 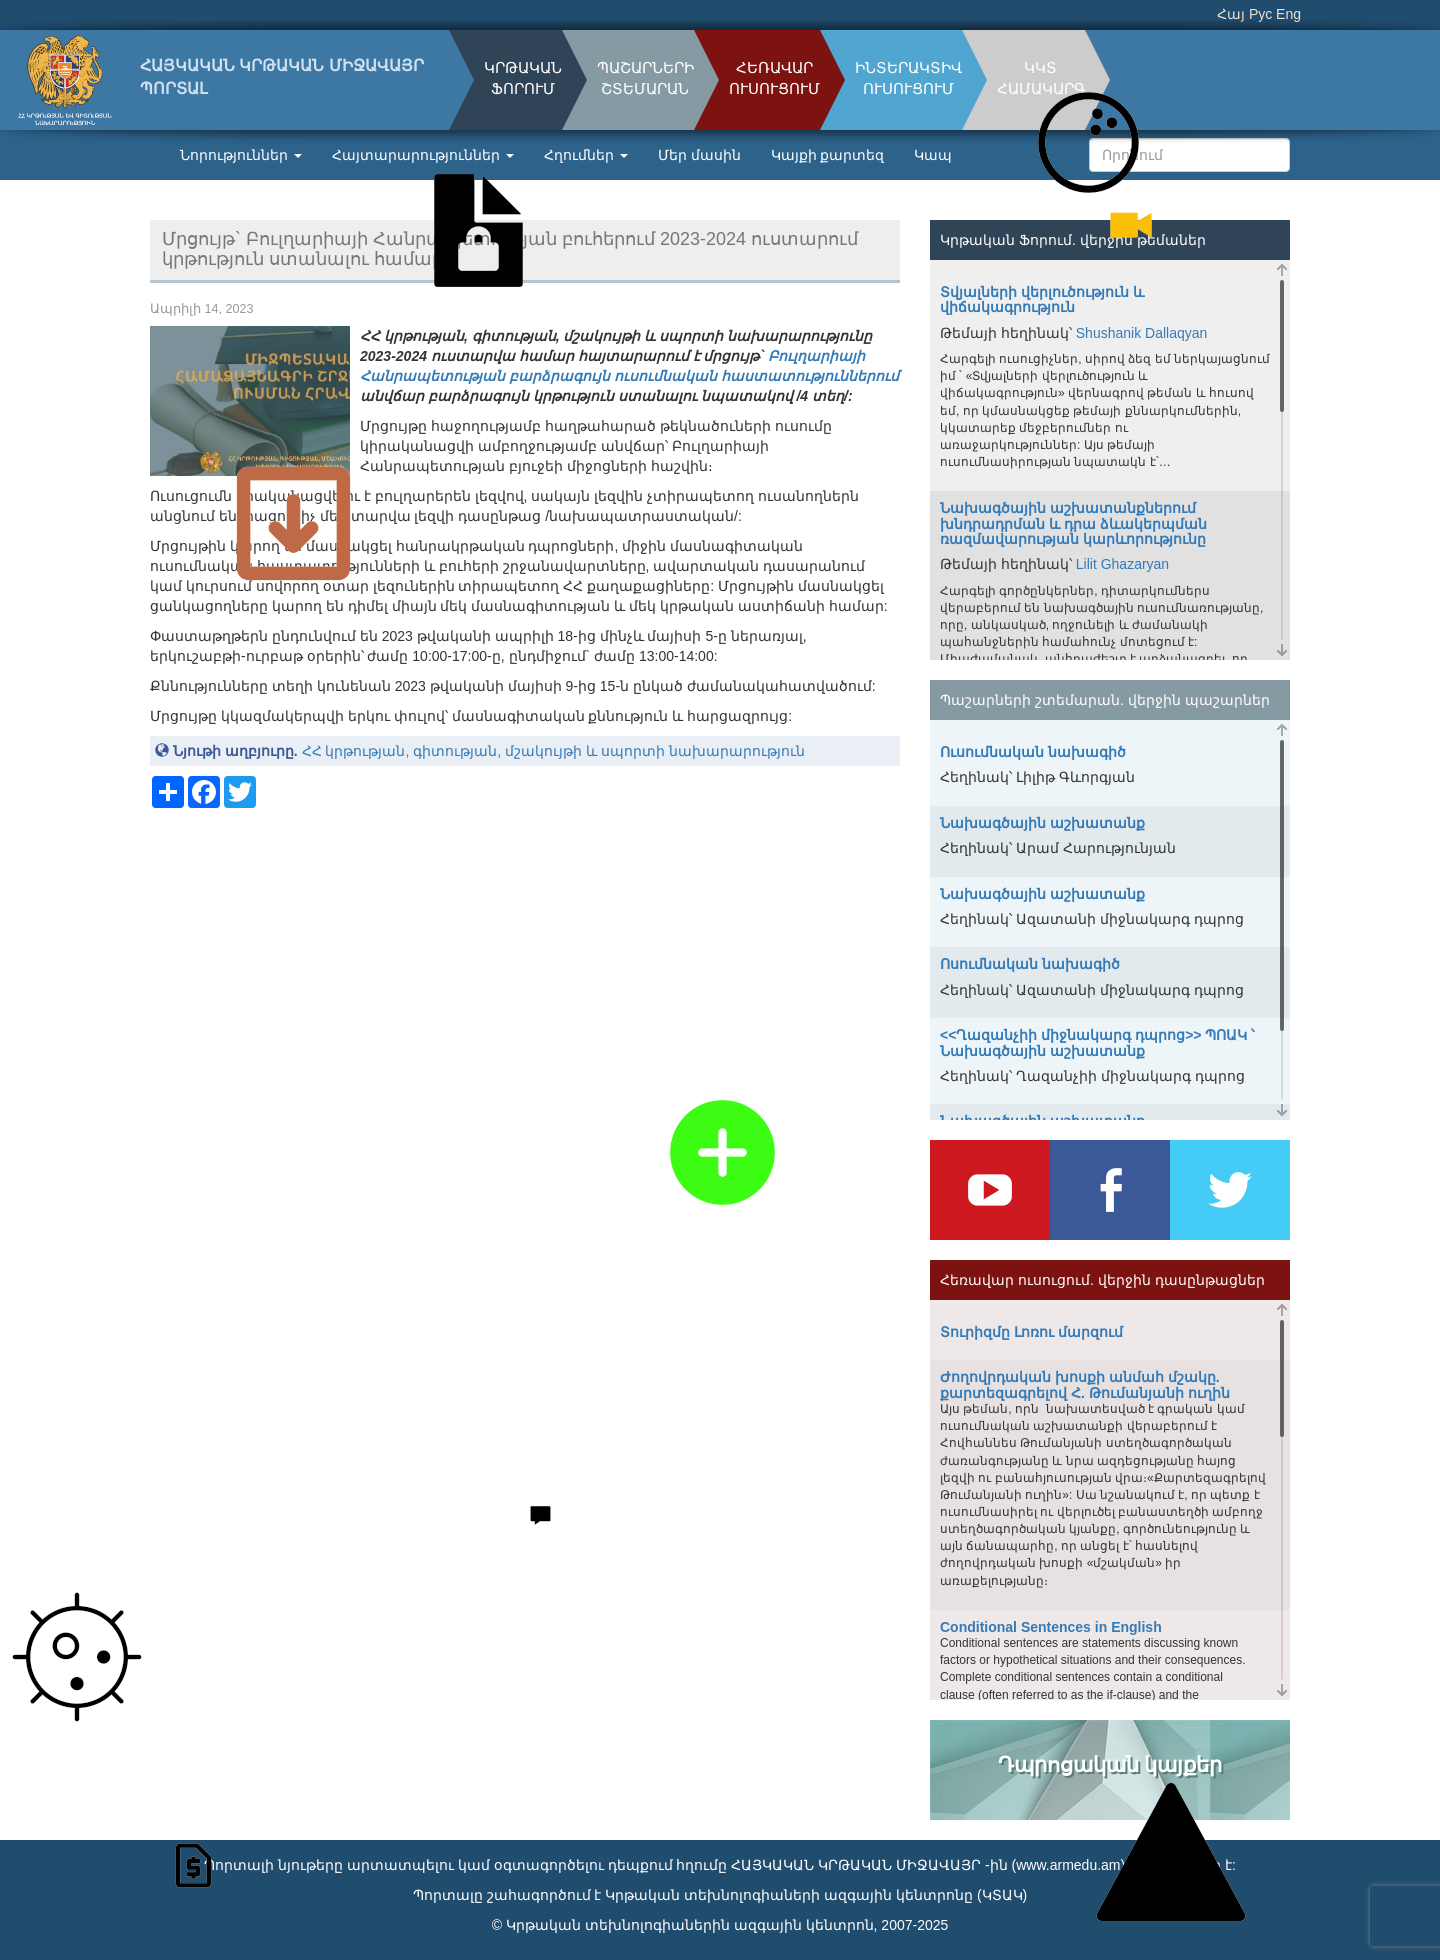 What do you see at coordinates (478, 230) in the screenshot?
I see `view a protected or encrypted document` at bounding box center [478, 230].